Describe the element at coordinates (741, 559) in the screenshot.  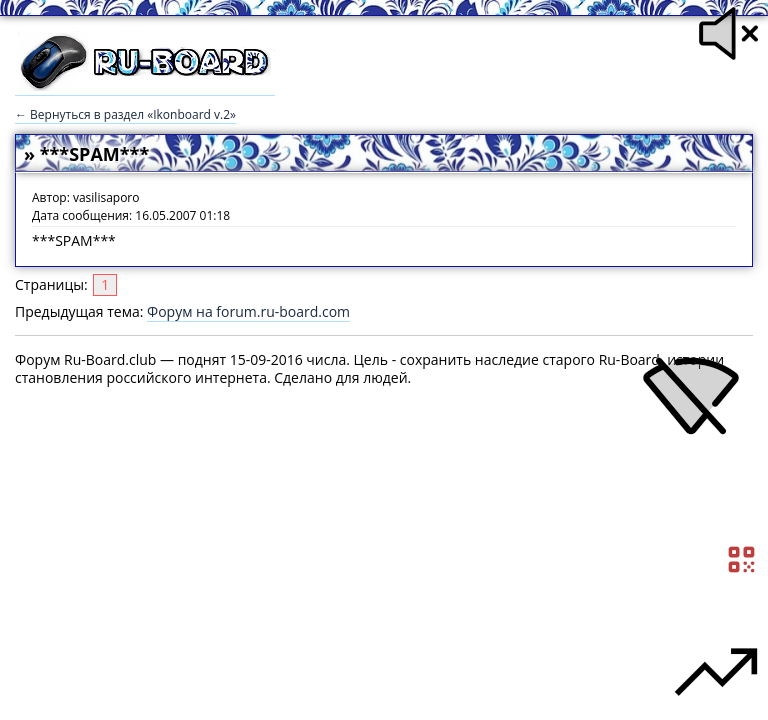
I see `scan or generate a QR code` at that location.